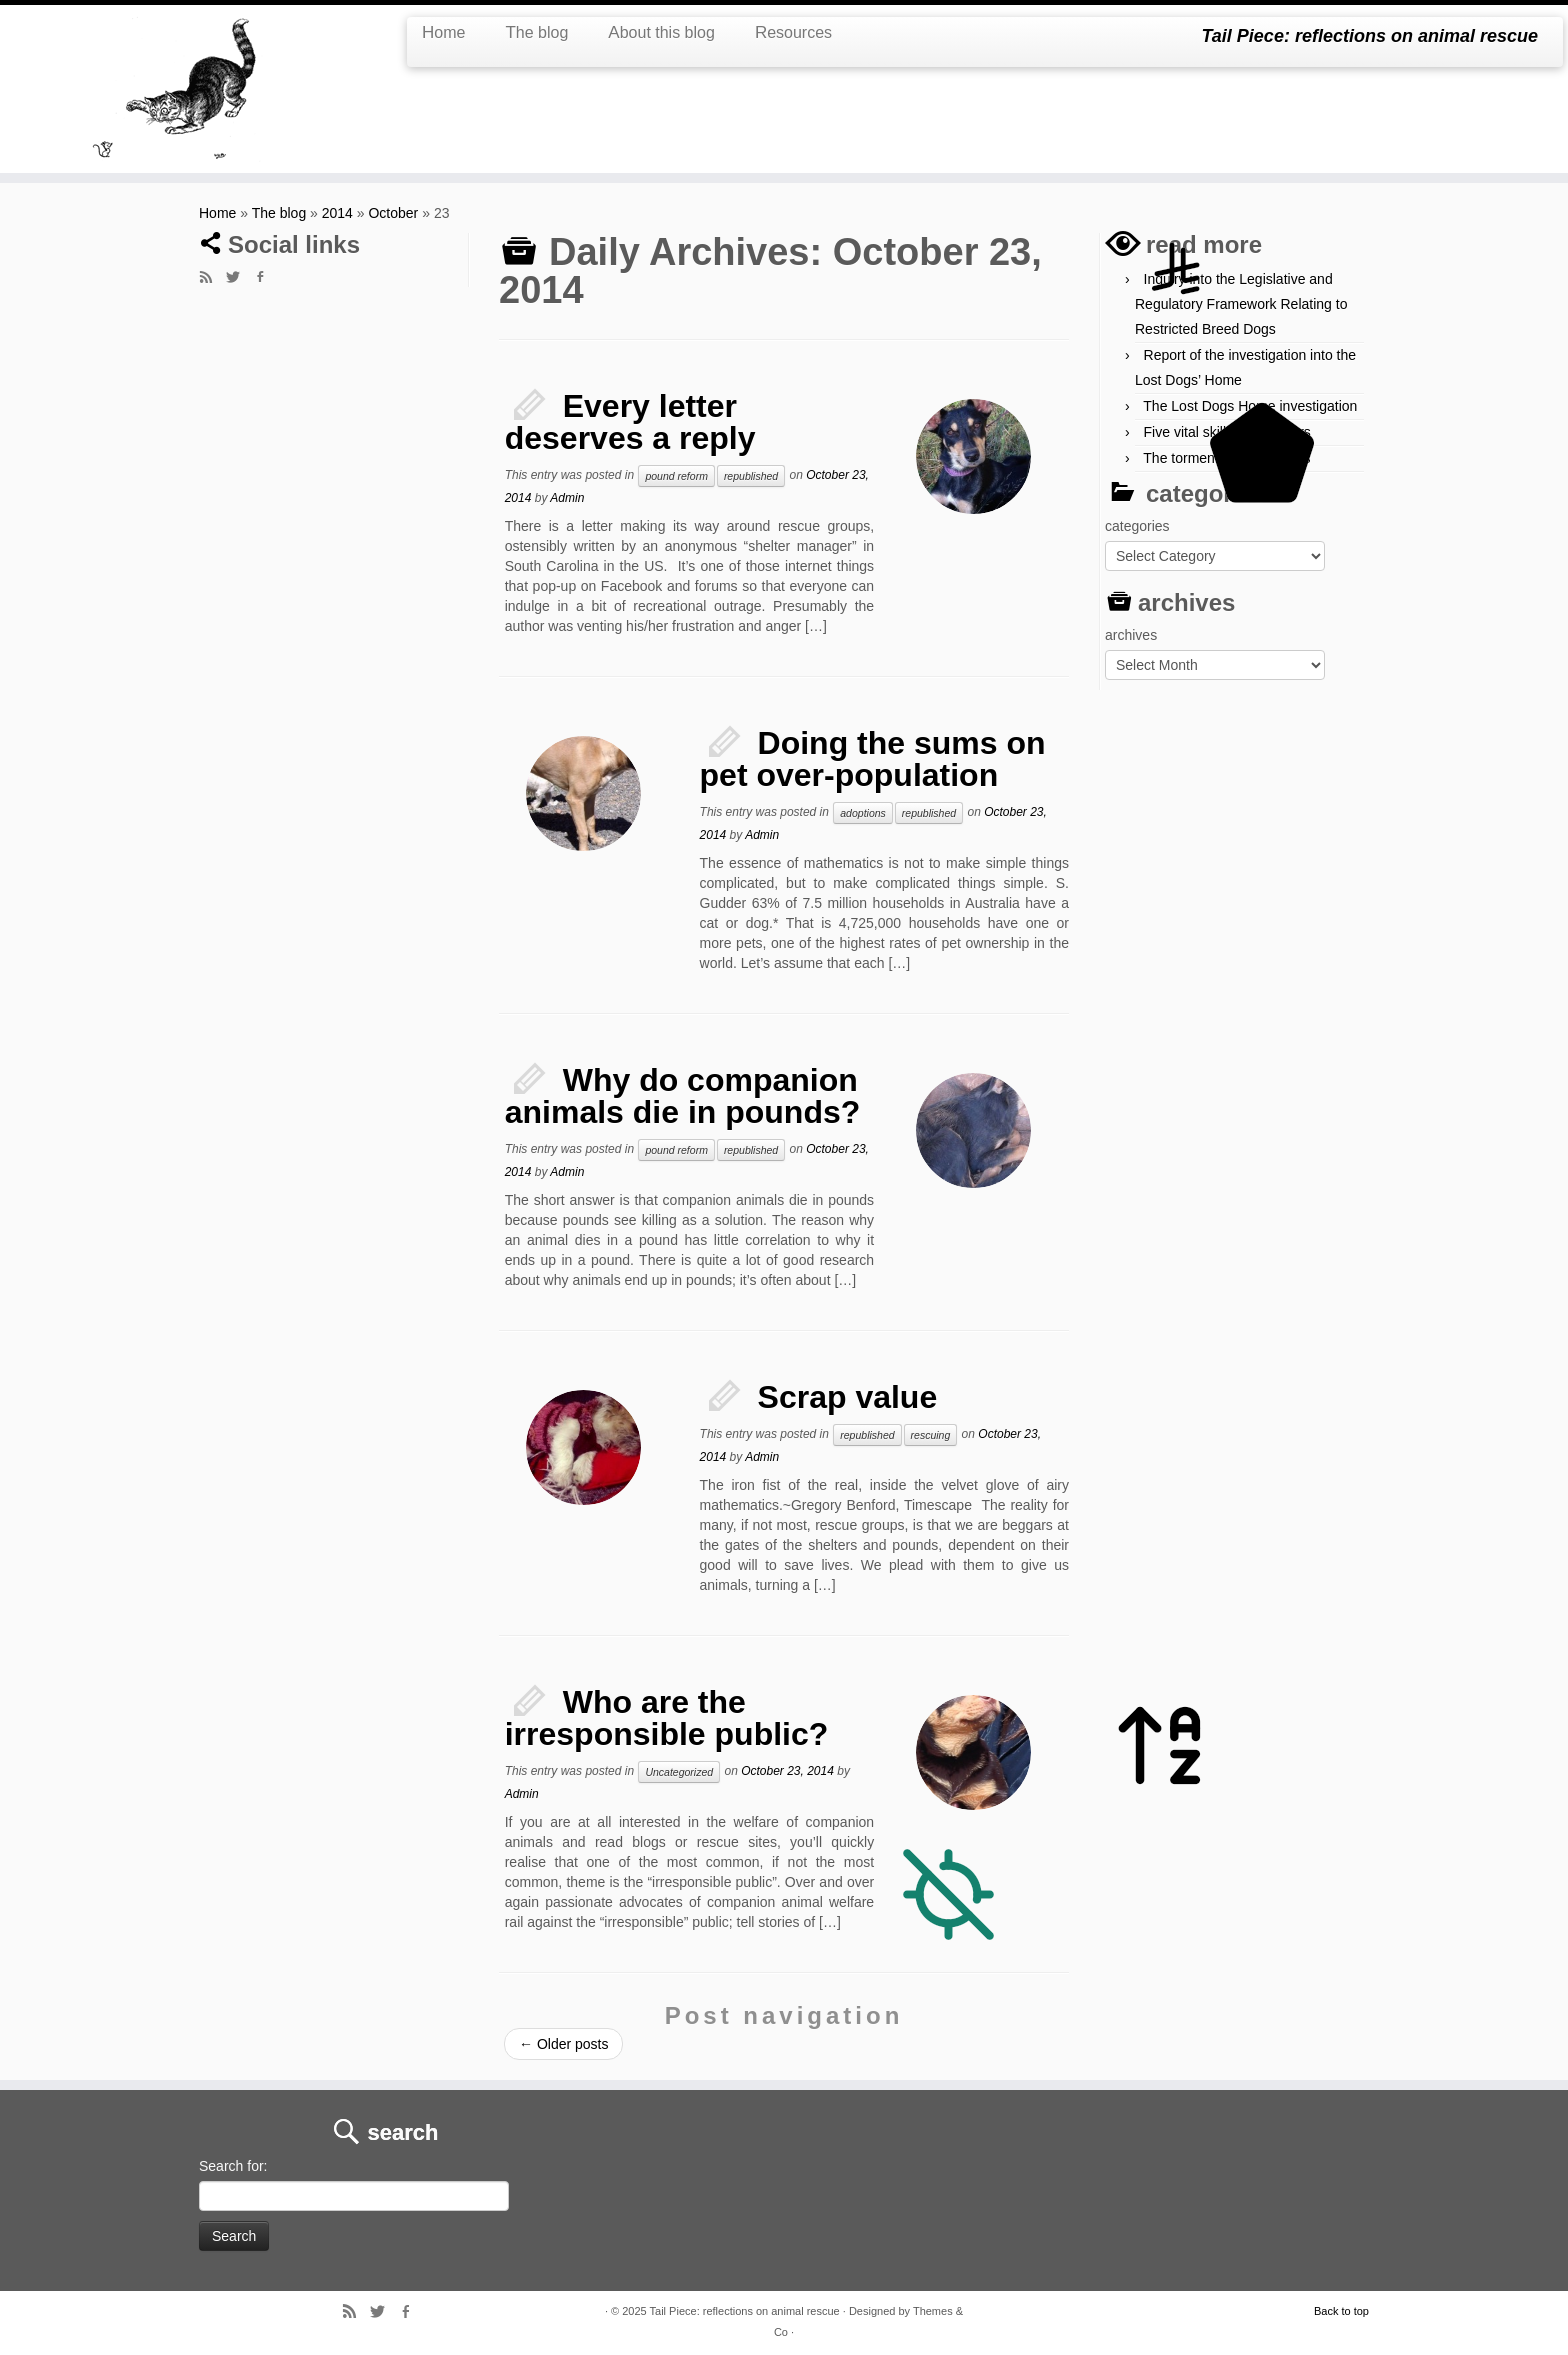 This screenshot has width=1568, height=2355. Describe the element at coordinates (1262, 454) in the screenshot. I see `indicates a pentagon-shaped category or tag` at that location.